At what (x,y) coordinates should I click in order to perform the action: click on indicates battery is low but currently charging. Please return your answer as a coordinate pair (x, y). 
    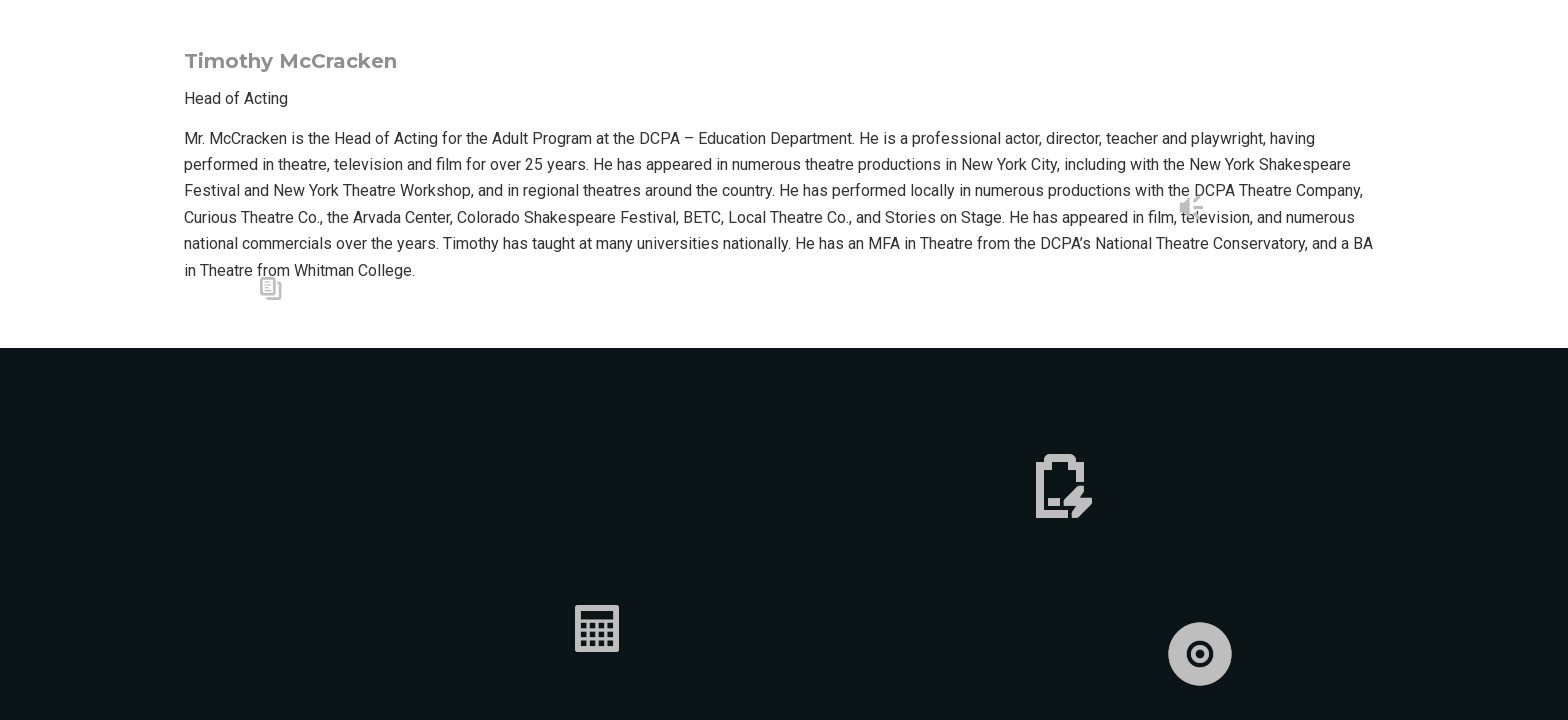
    Looking at the image, I should click on (1060, 486).